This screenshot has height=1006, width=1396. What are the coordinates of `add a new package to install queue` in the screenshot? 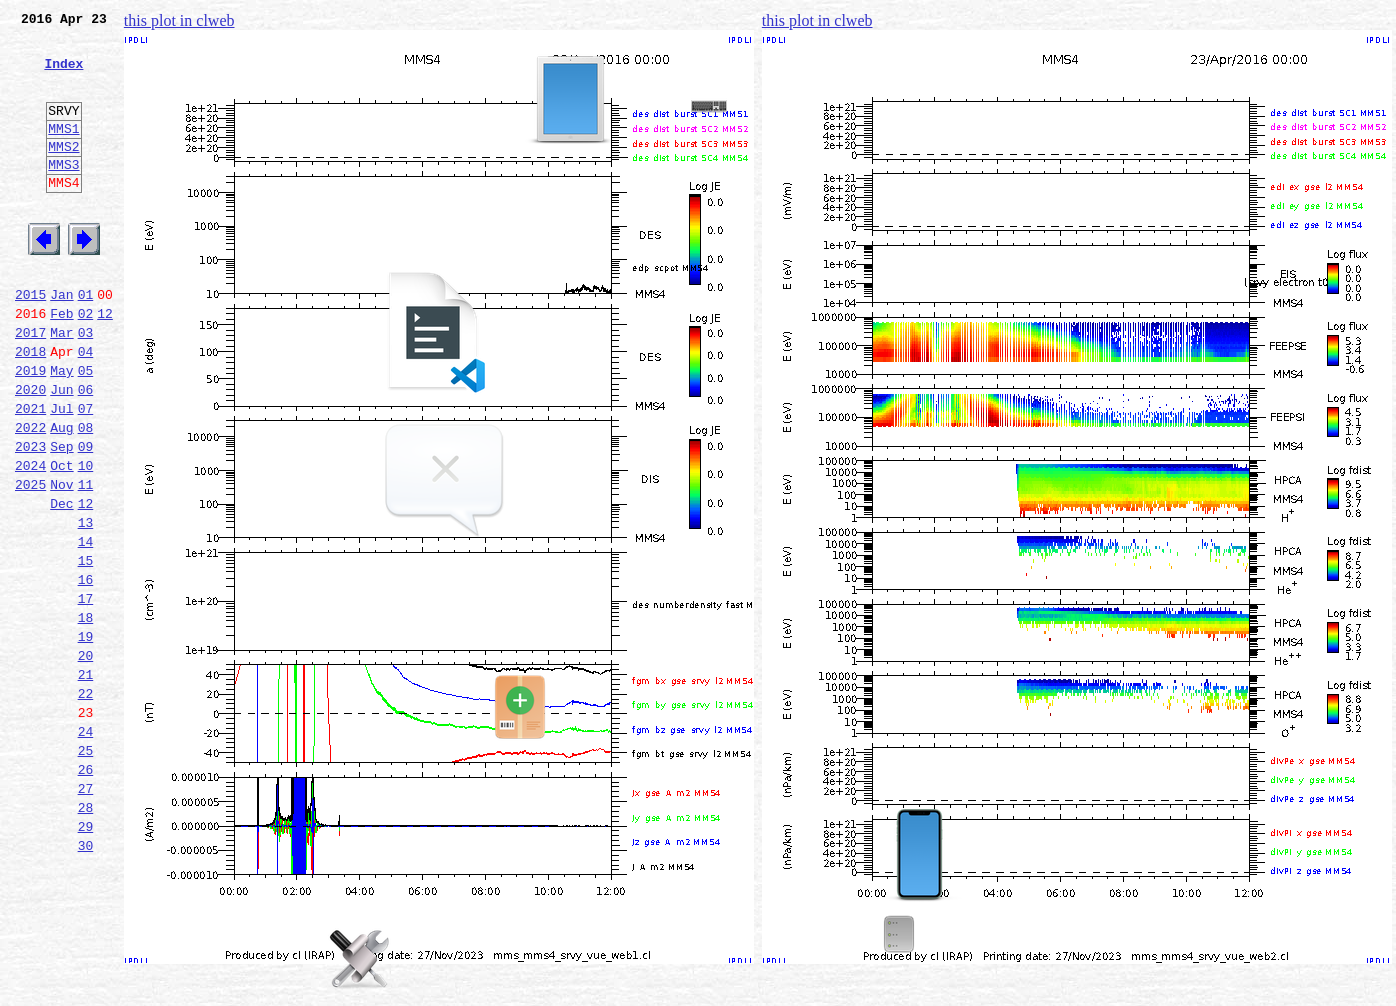 It's located at (520, 707).